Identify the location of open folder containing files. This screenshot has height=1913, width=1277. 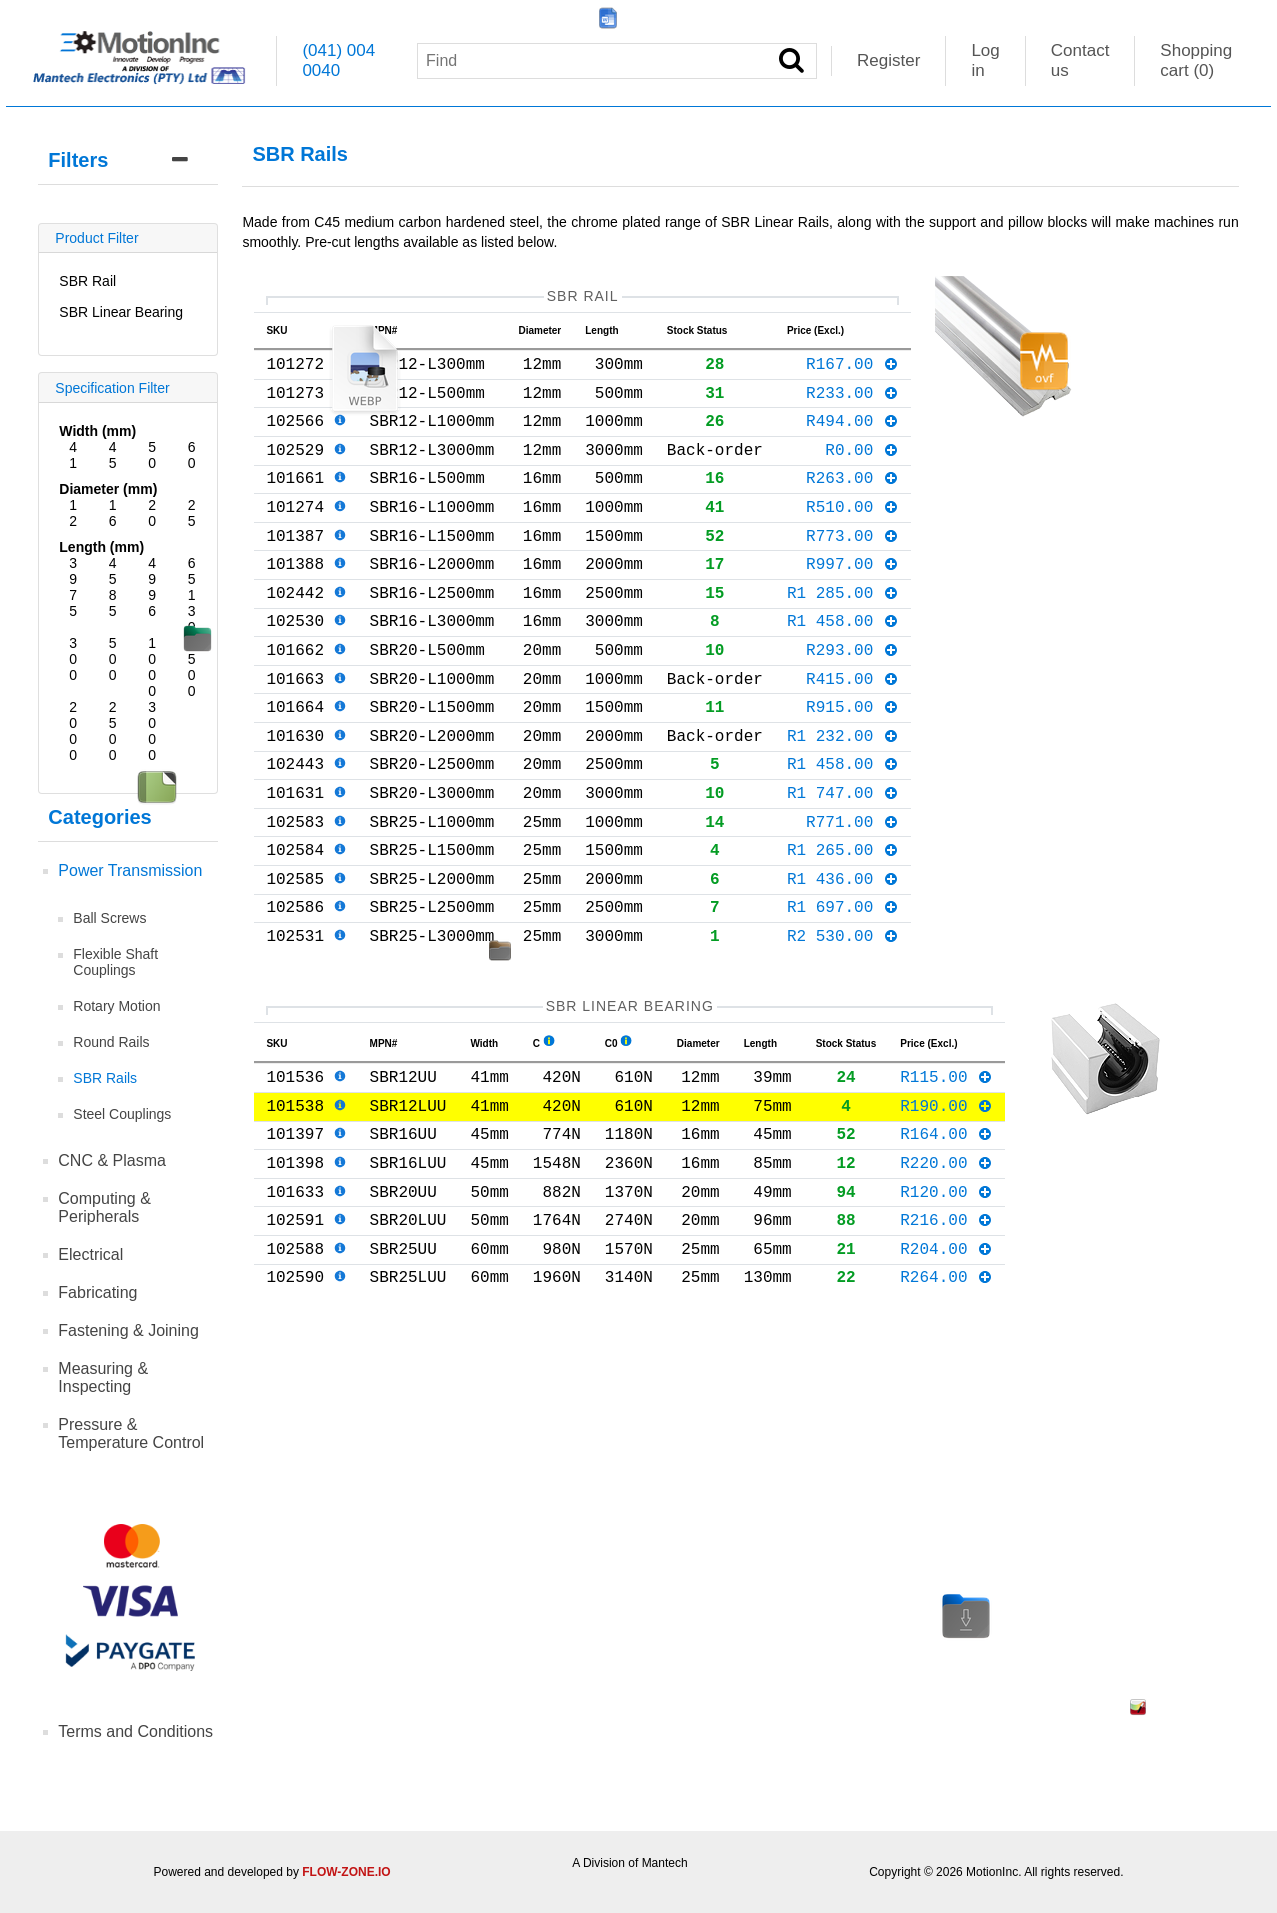
(197, 638).